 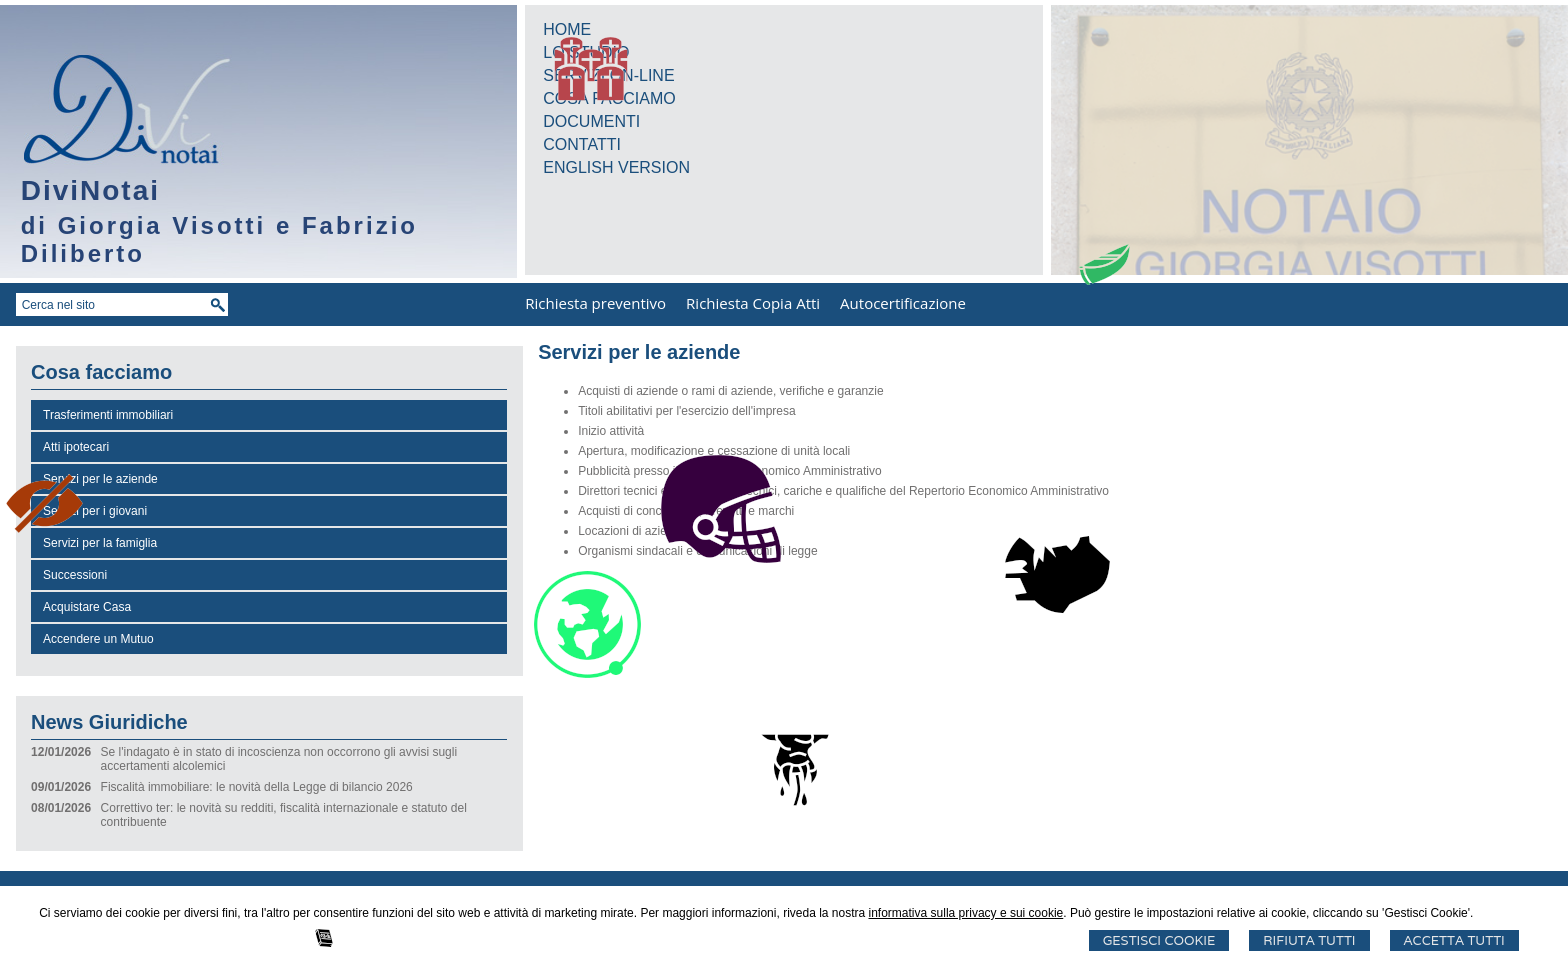 What do you see at coordinates (795, 770) in the screenshot?
I see `indicates a ceiling hazard or obstacle in gameplay` at bounding box center [795, 770].